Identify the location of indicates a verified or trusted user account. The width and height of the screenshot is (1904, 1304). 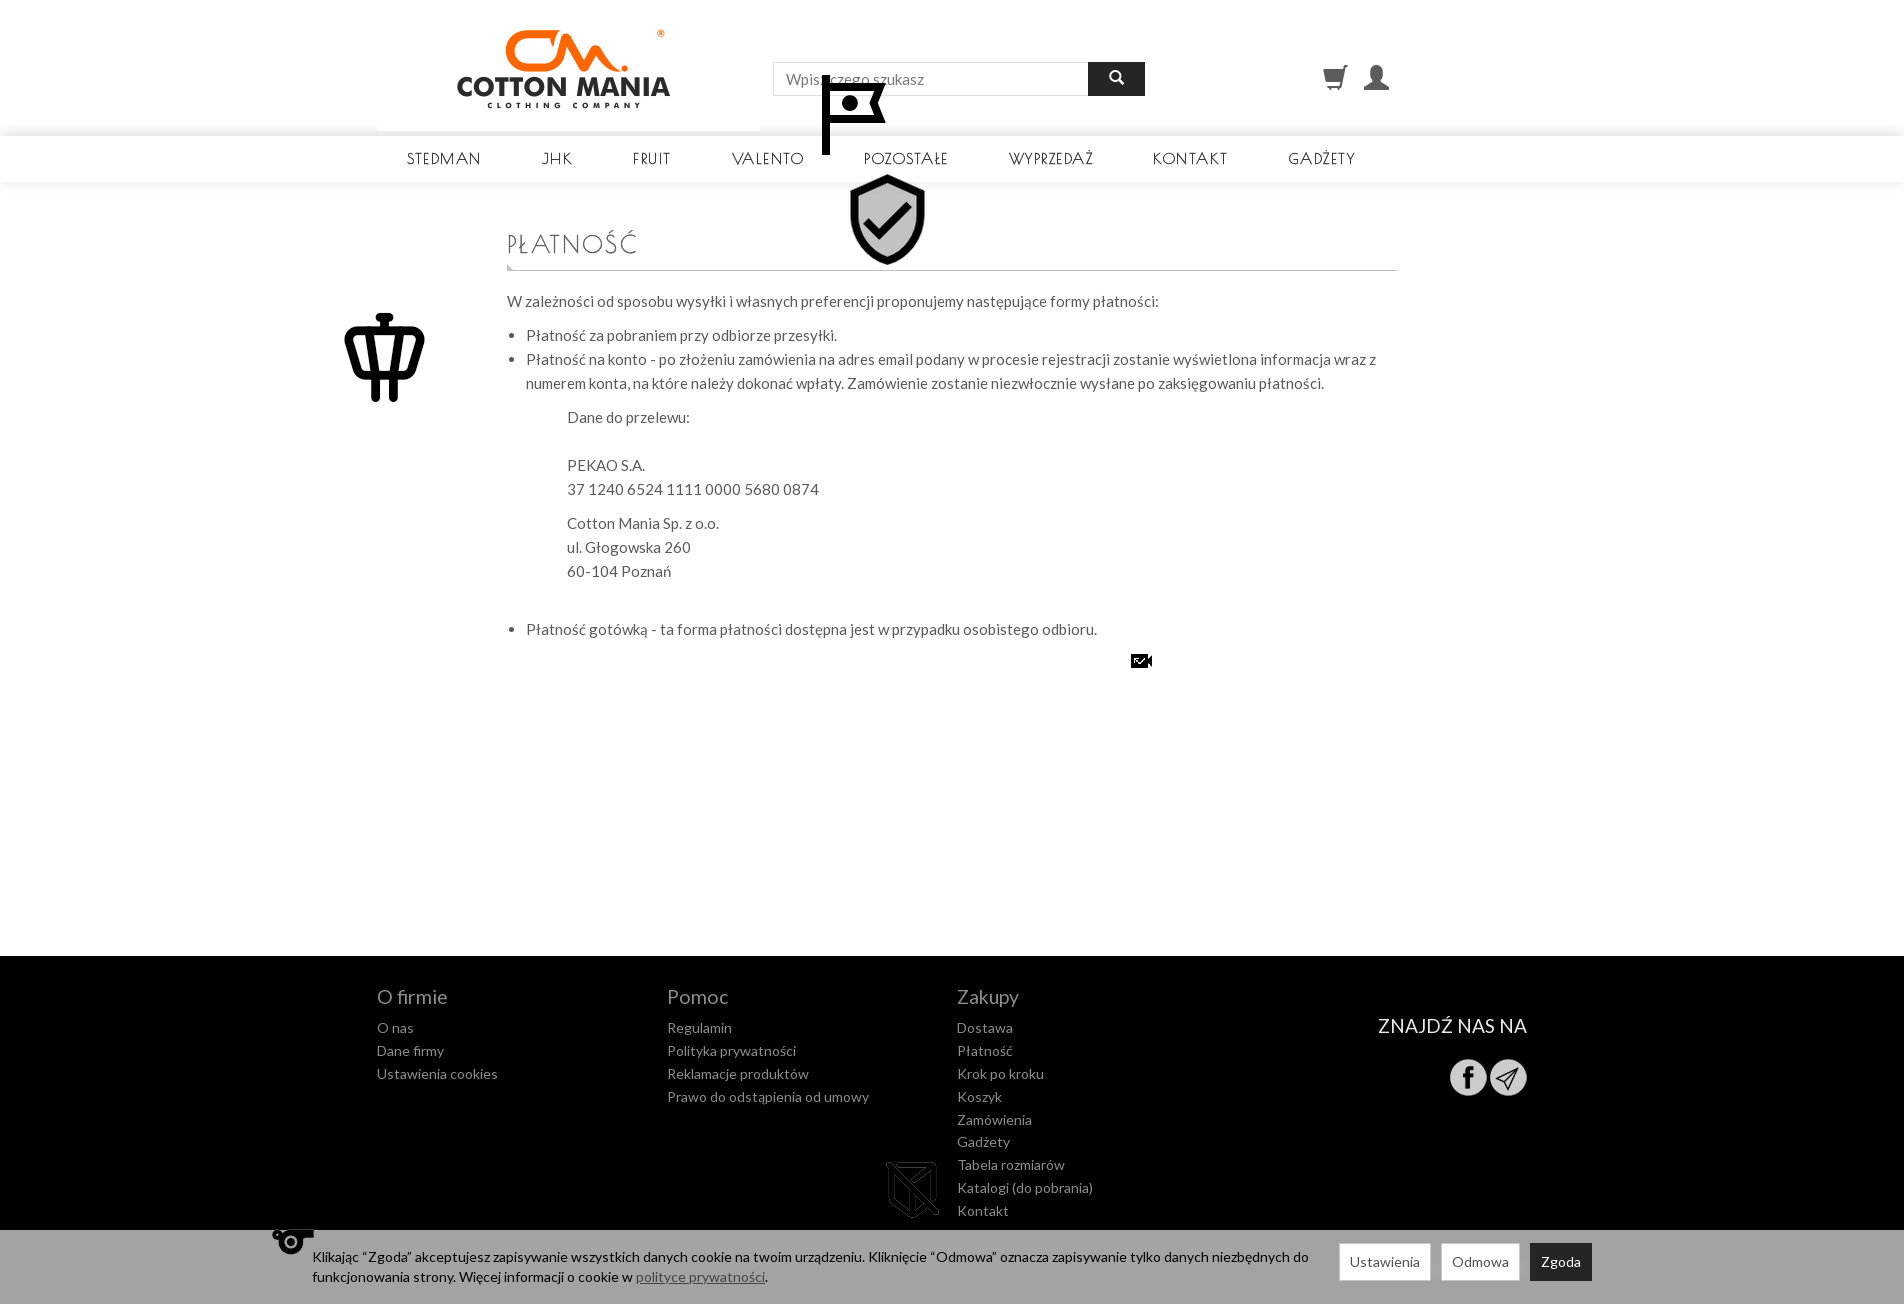
(887, 219).